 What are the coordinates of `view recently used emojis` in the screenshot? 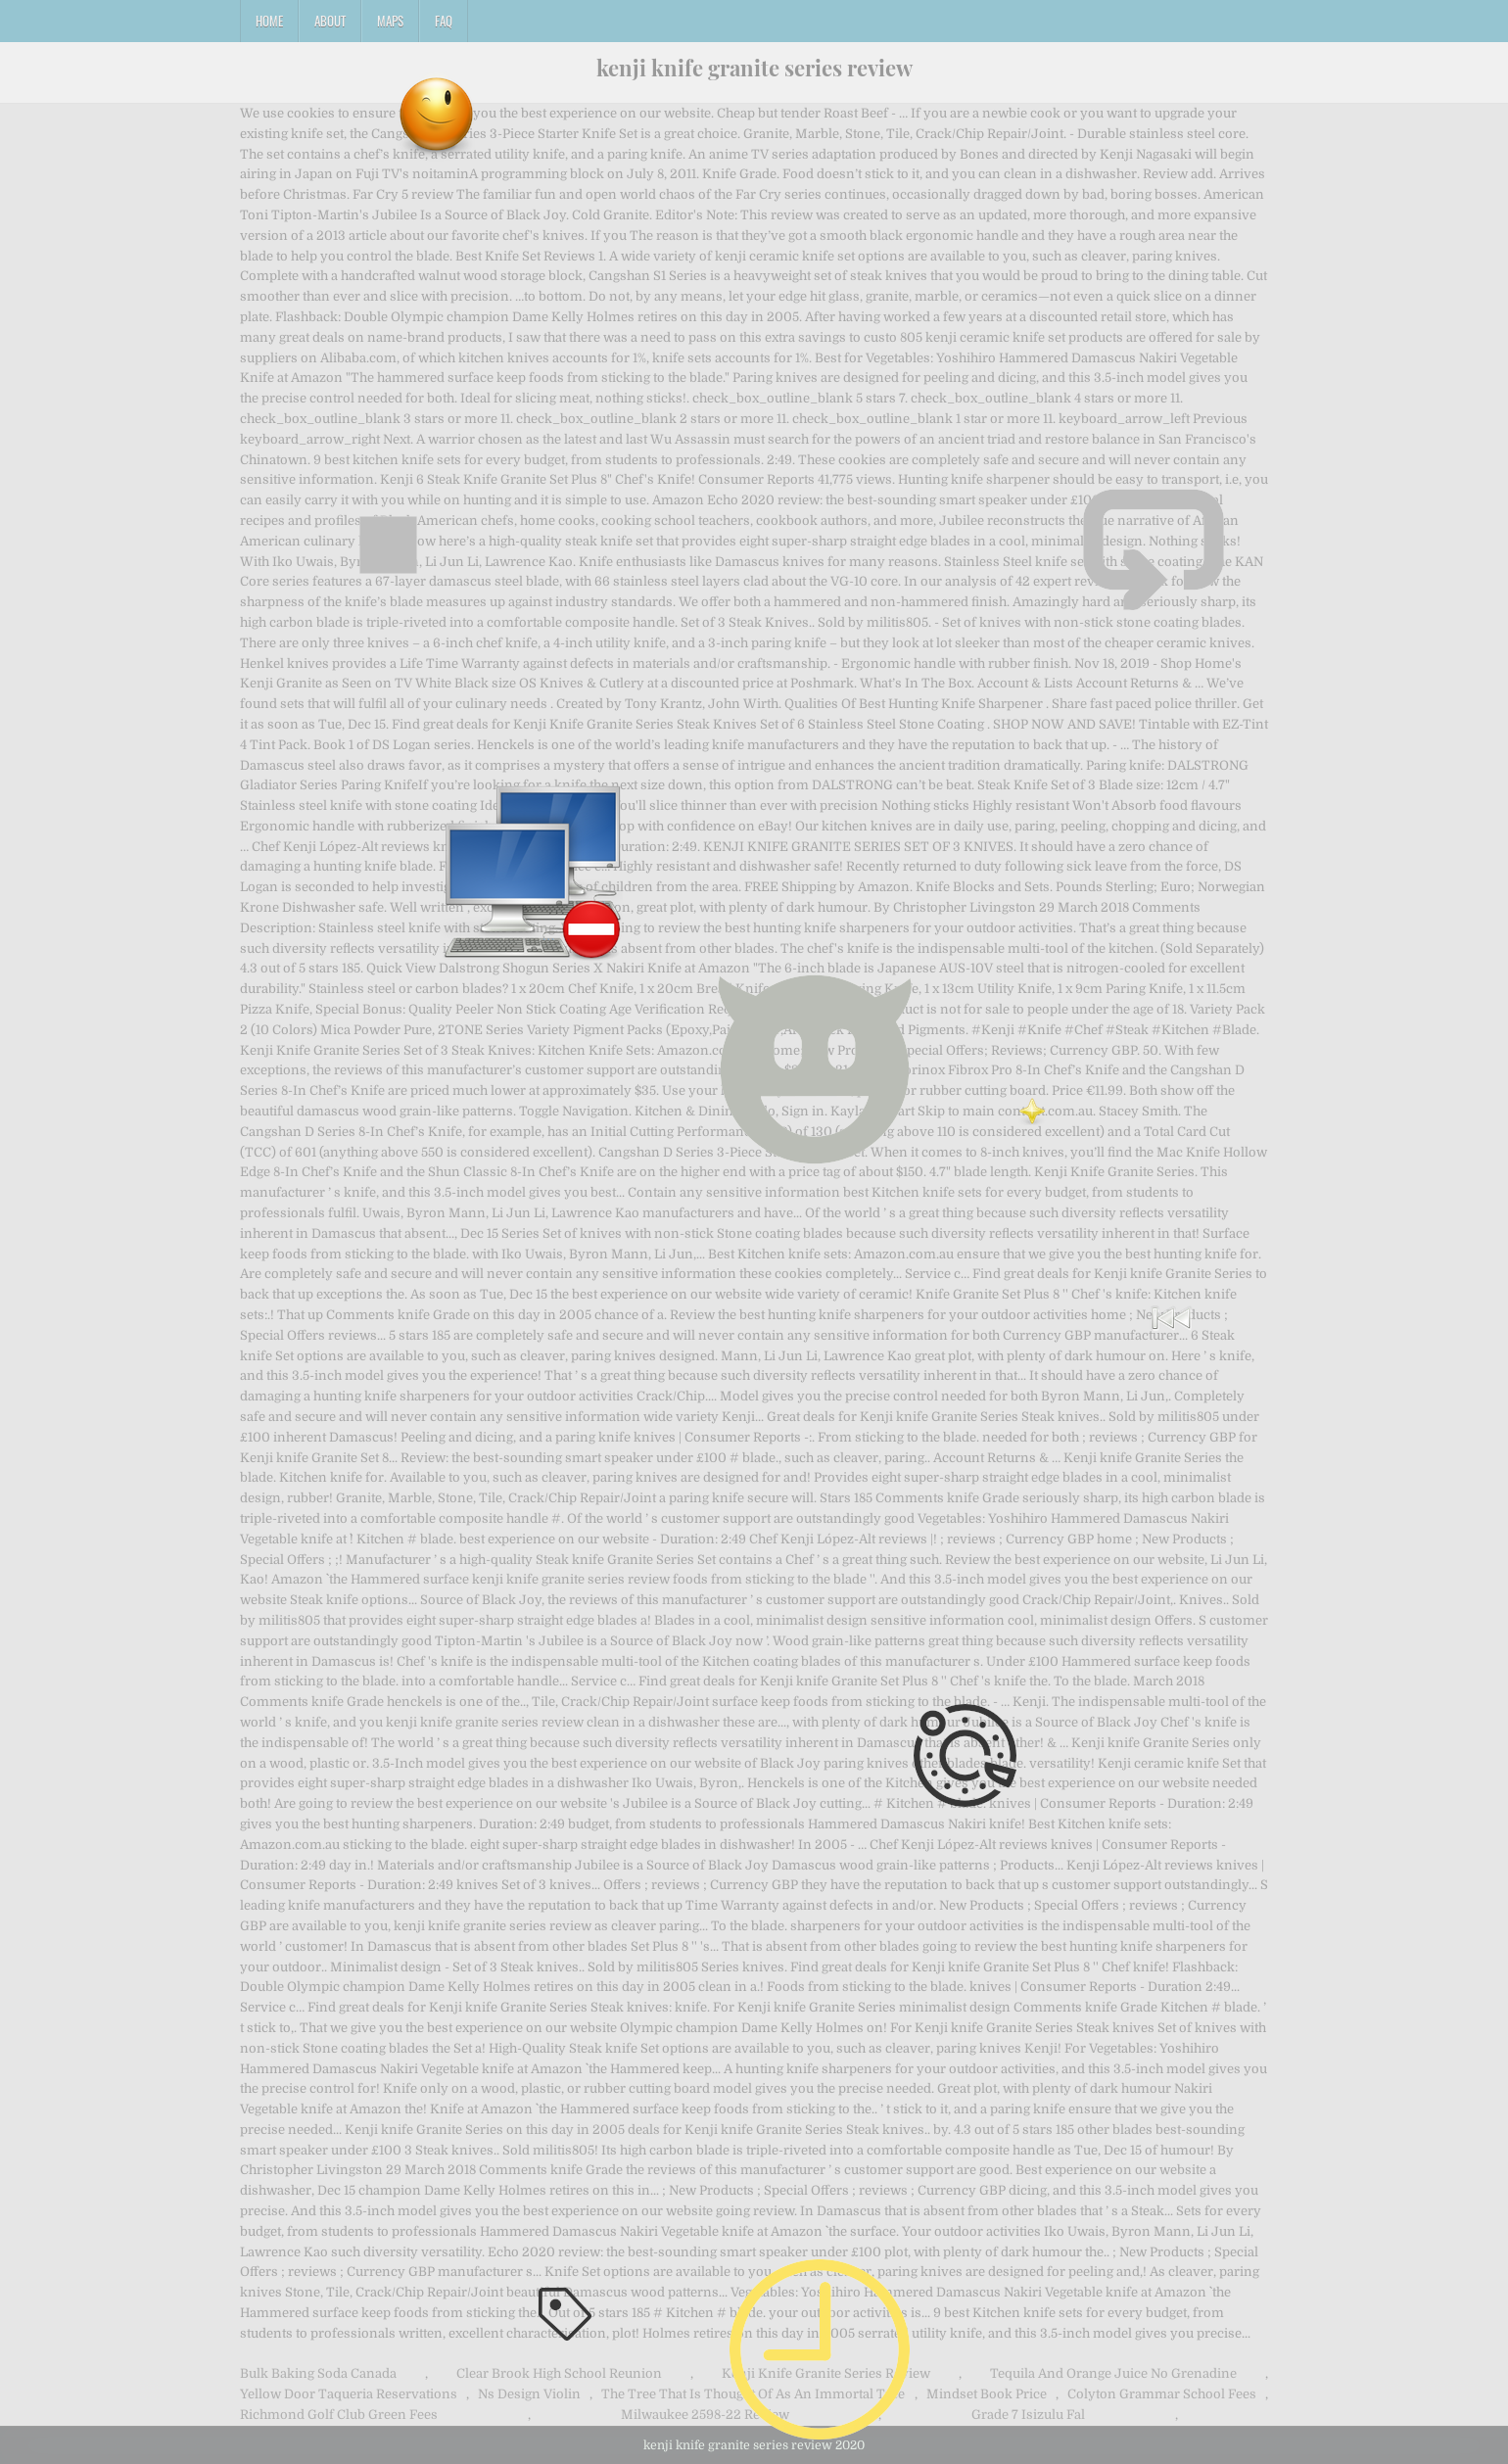 It's located at (820, 2349).